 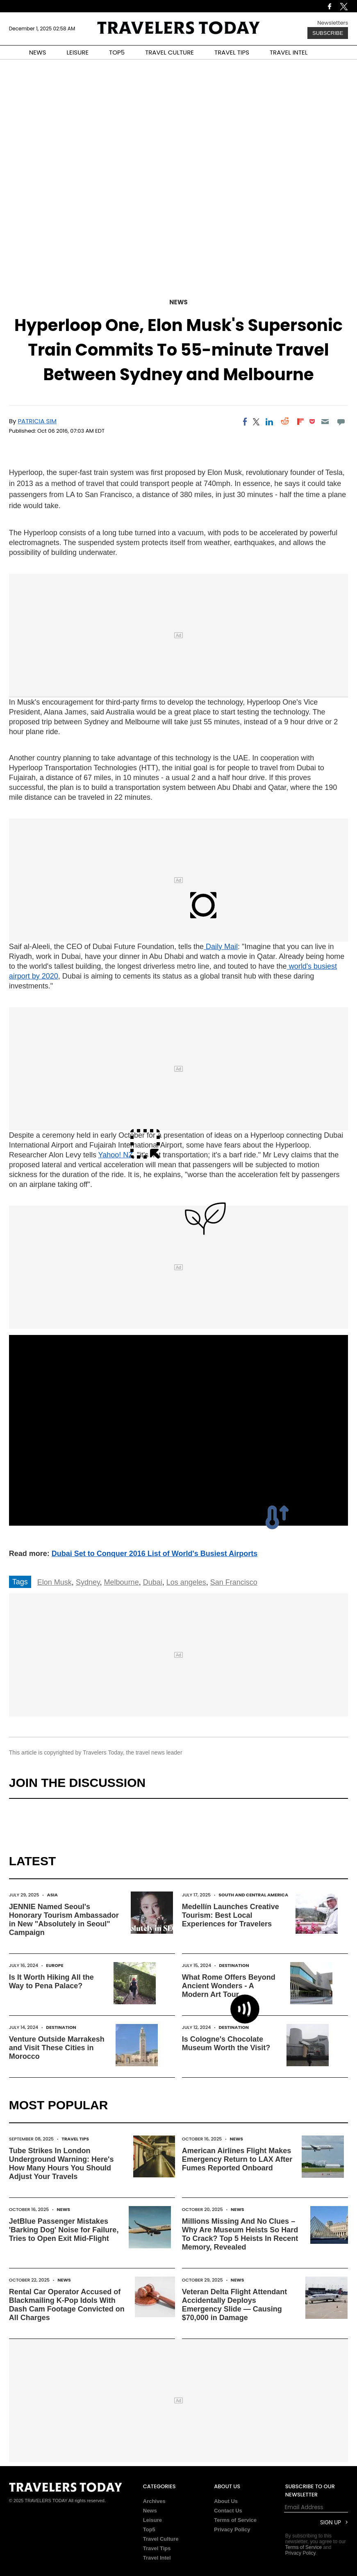 What do you see at coordinates (205, 1217) in the screenshot?
I see `access plant care or gardening features` at bounding box center [205, 1217].